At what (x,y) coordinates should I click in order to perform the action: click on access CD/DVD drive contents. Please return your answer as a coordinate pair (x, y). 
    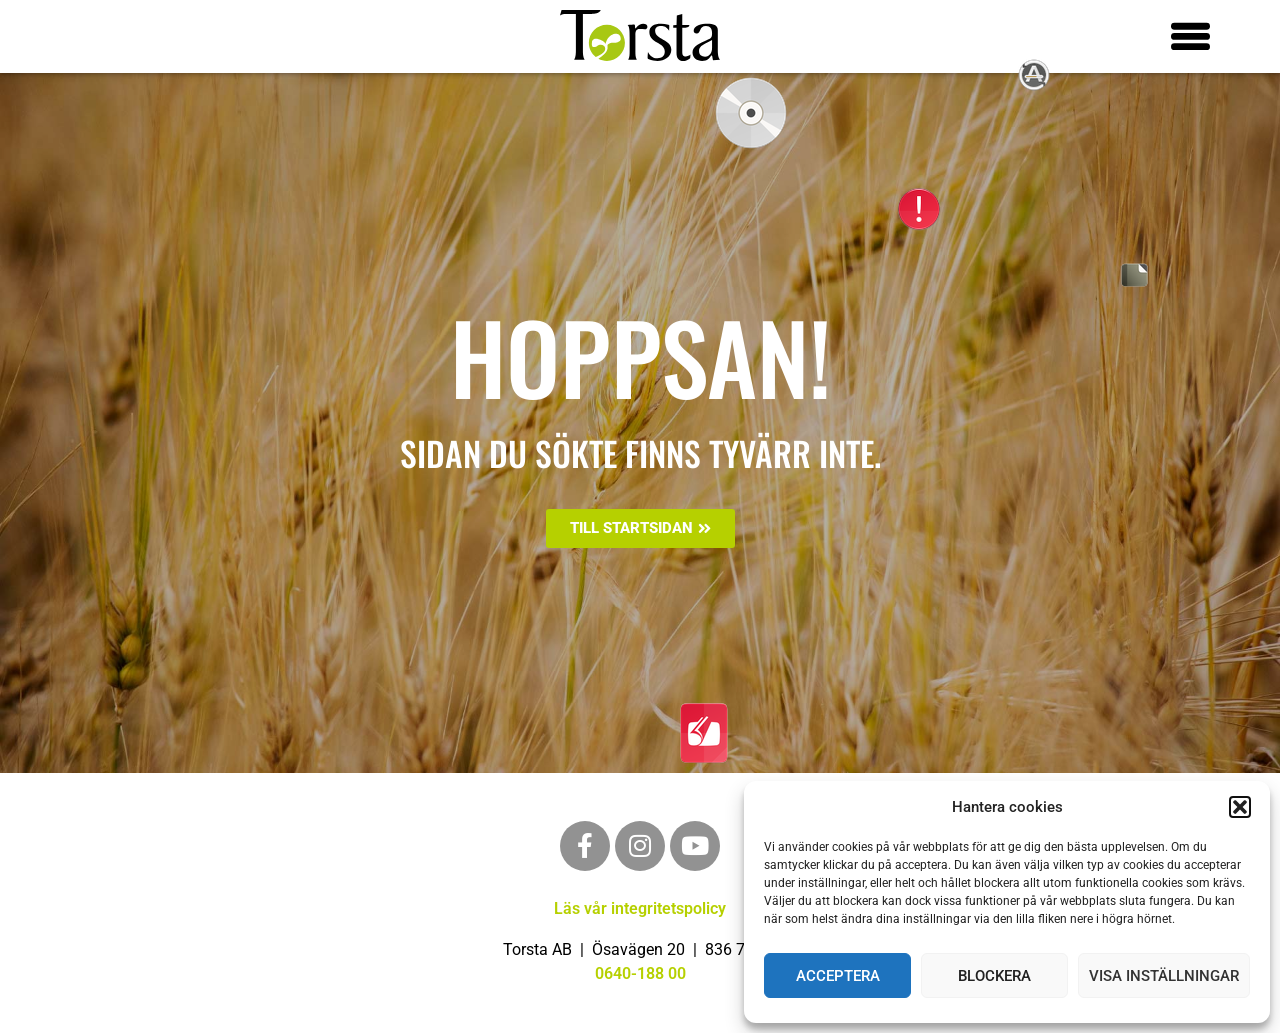
    Looking at the image, I should click on (751, 113).